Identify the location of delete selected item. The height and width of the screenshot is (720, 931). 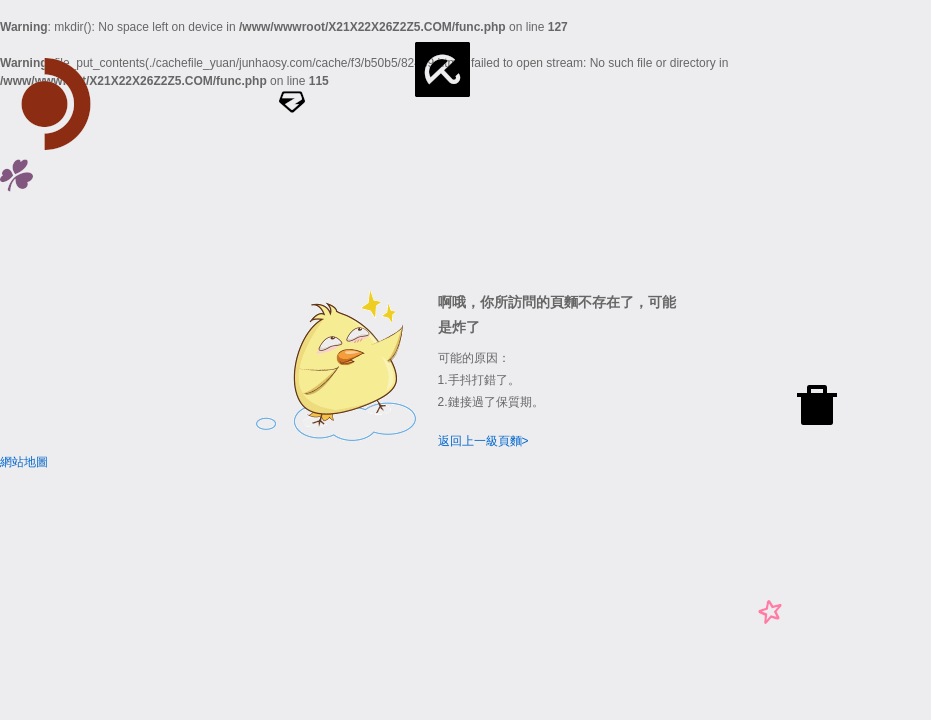
(817, 405).